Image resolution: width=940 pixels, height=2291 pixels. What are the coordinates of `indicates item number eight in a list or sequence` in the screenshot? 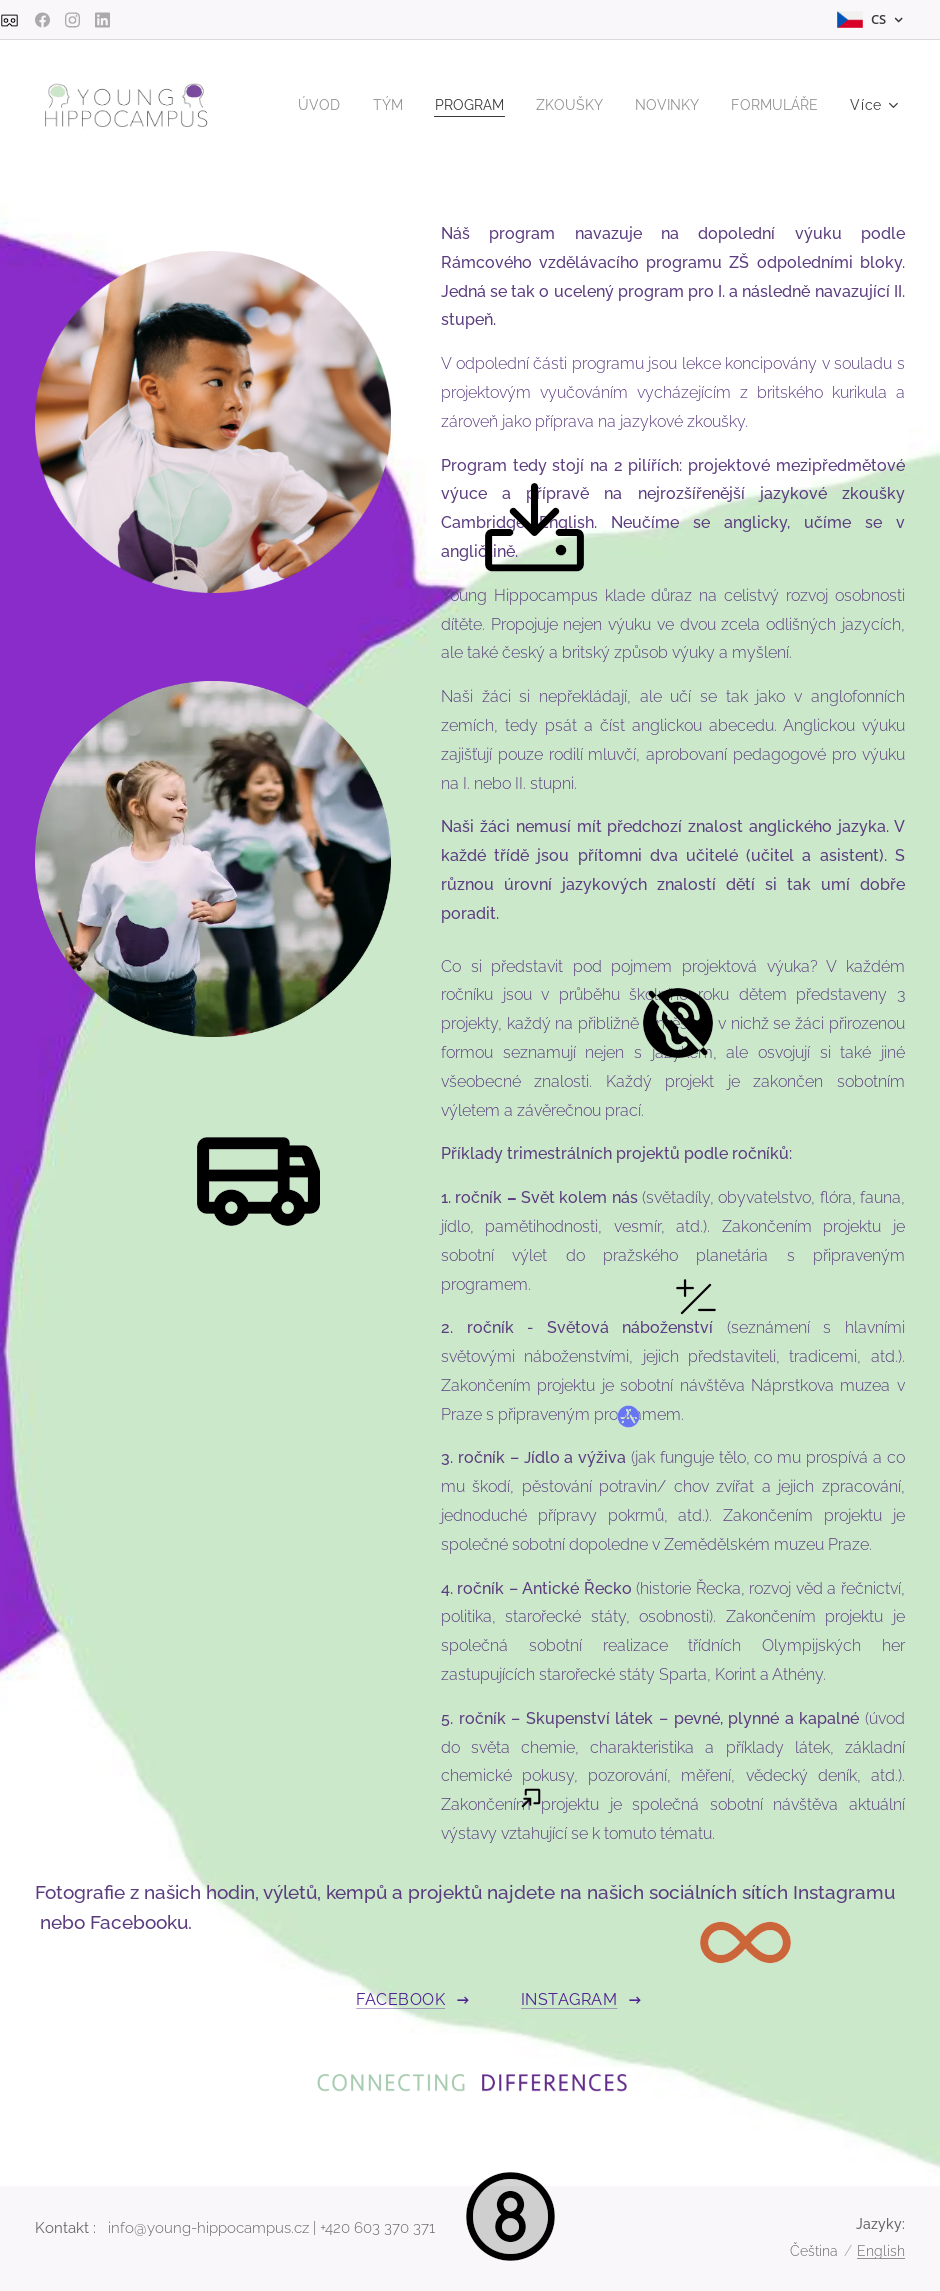 It's located at (510, 2216).